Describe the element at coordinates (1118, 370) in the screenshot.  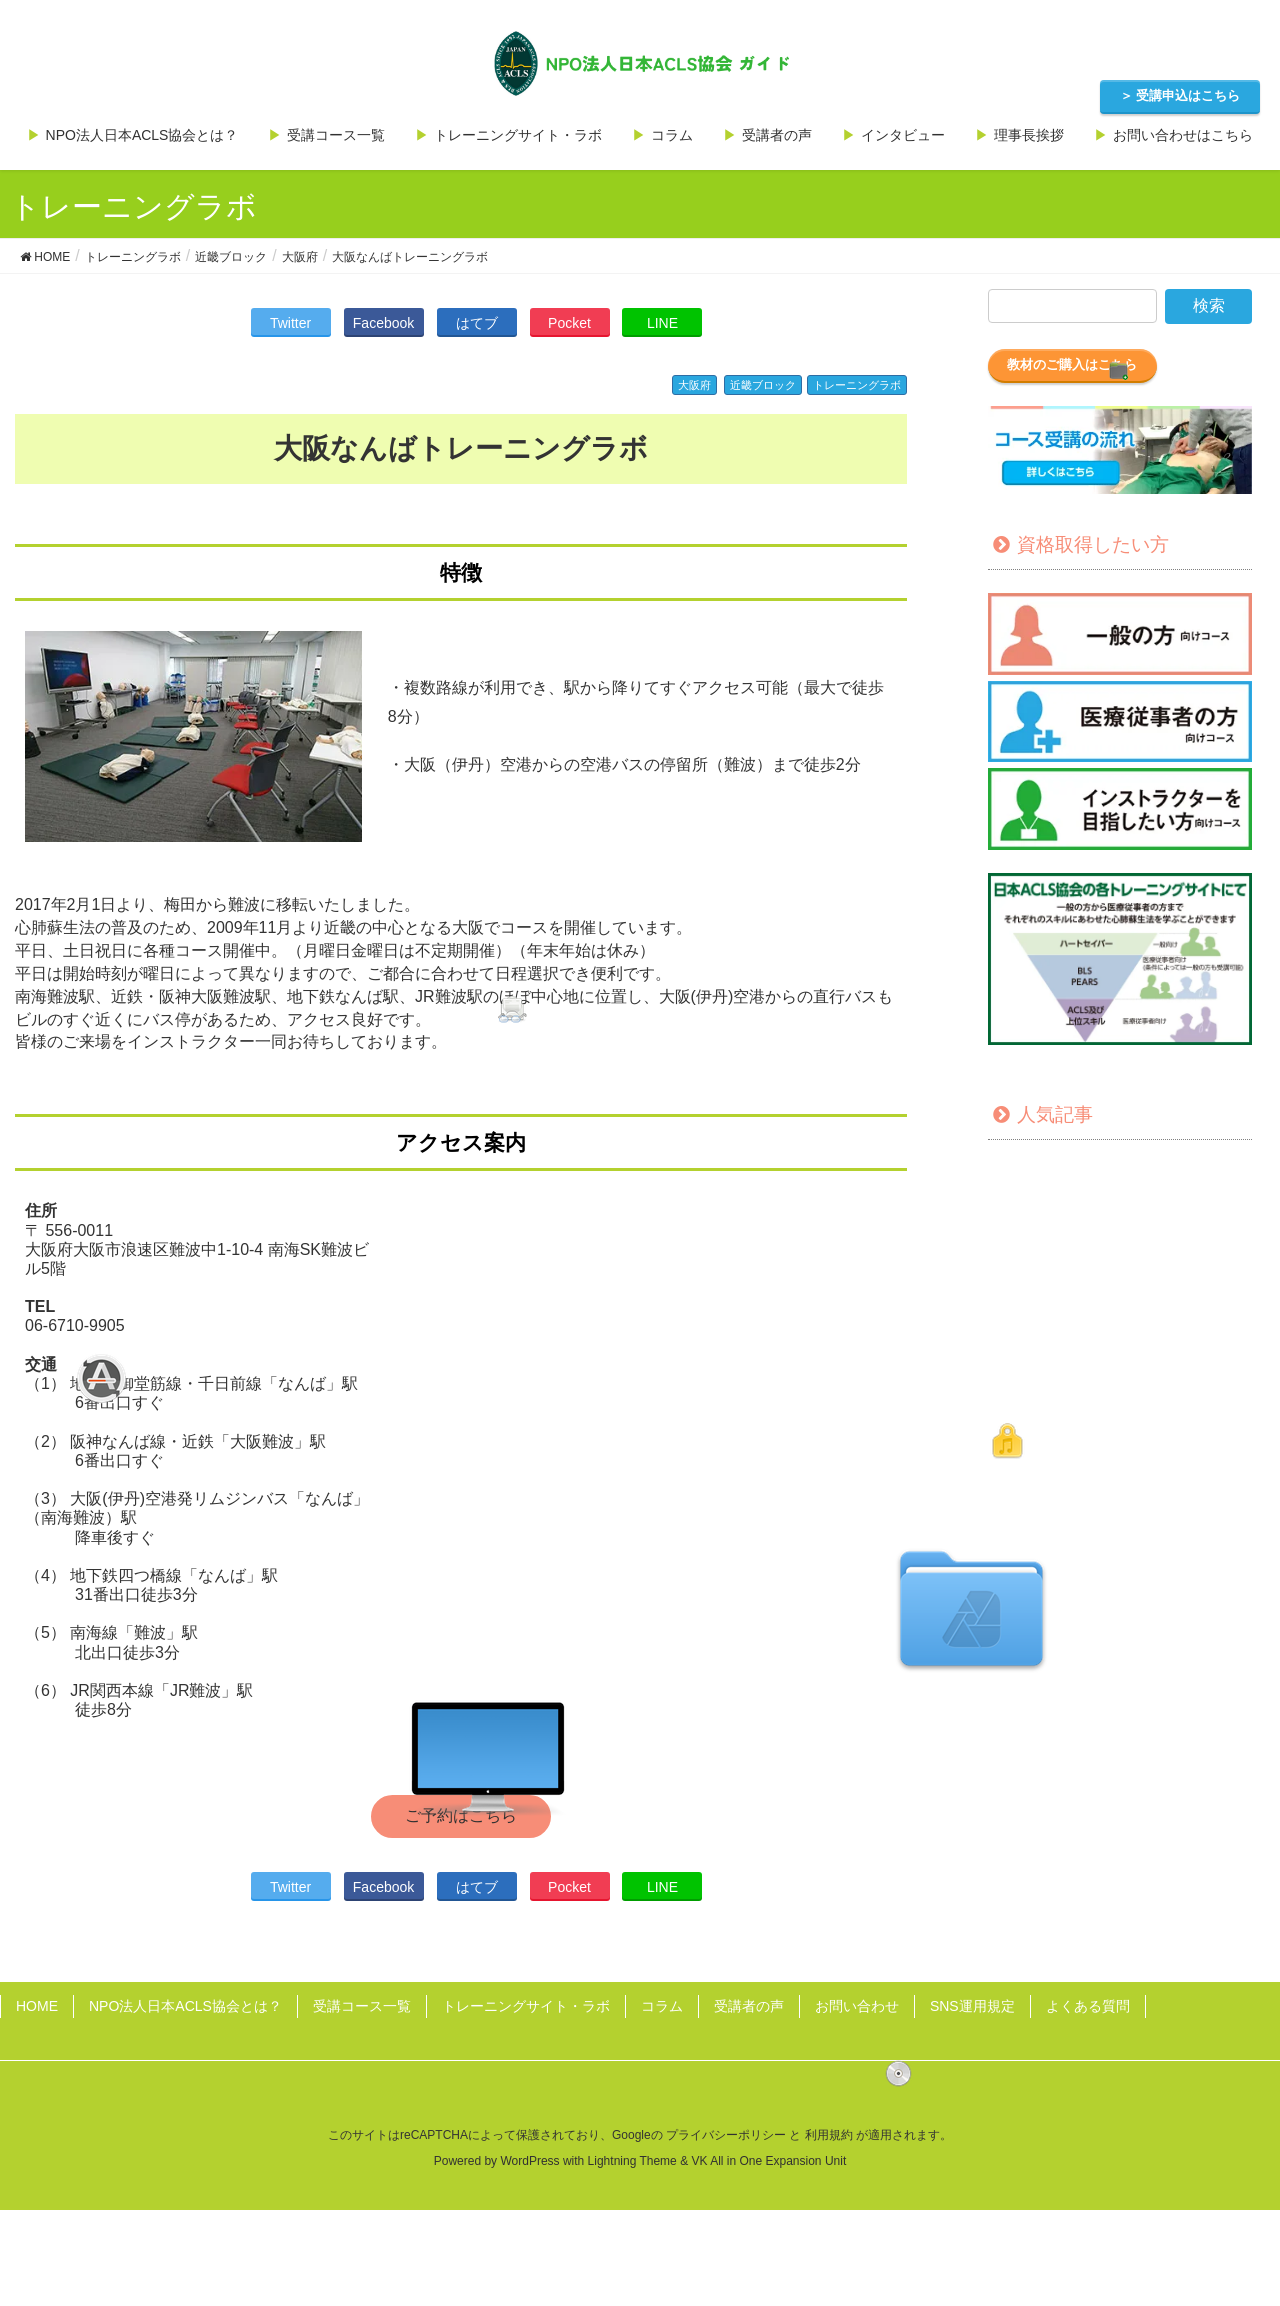
I see `create a new folder` at that location.